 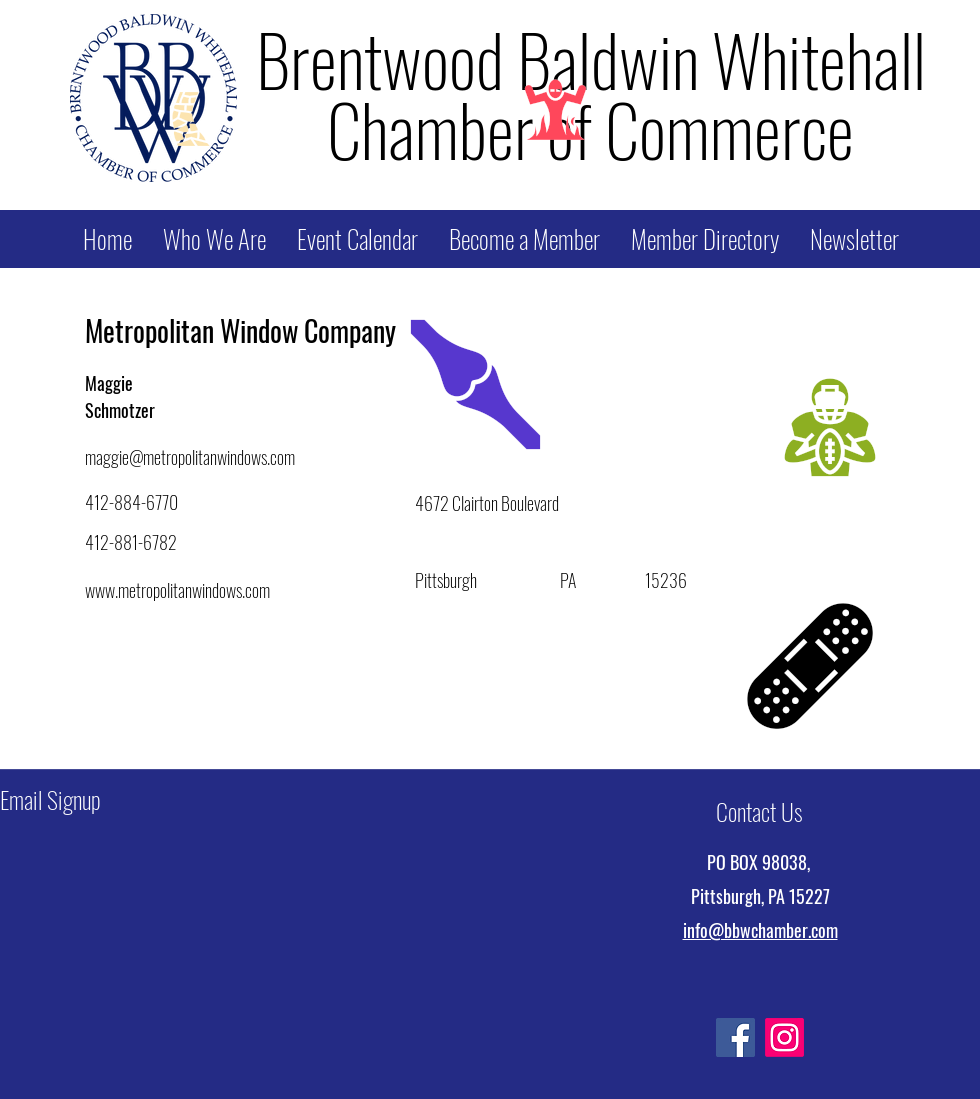 I want to click on view joint or bone health information, so click(x=475, y=384).